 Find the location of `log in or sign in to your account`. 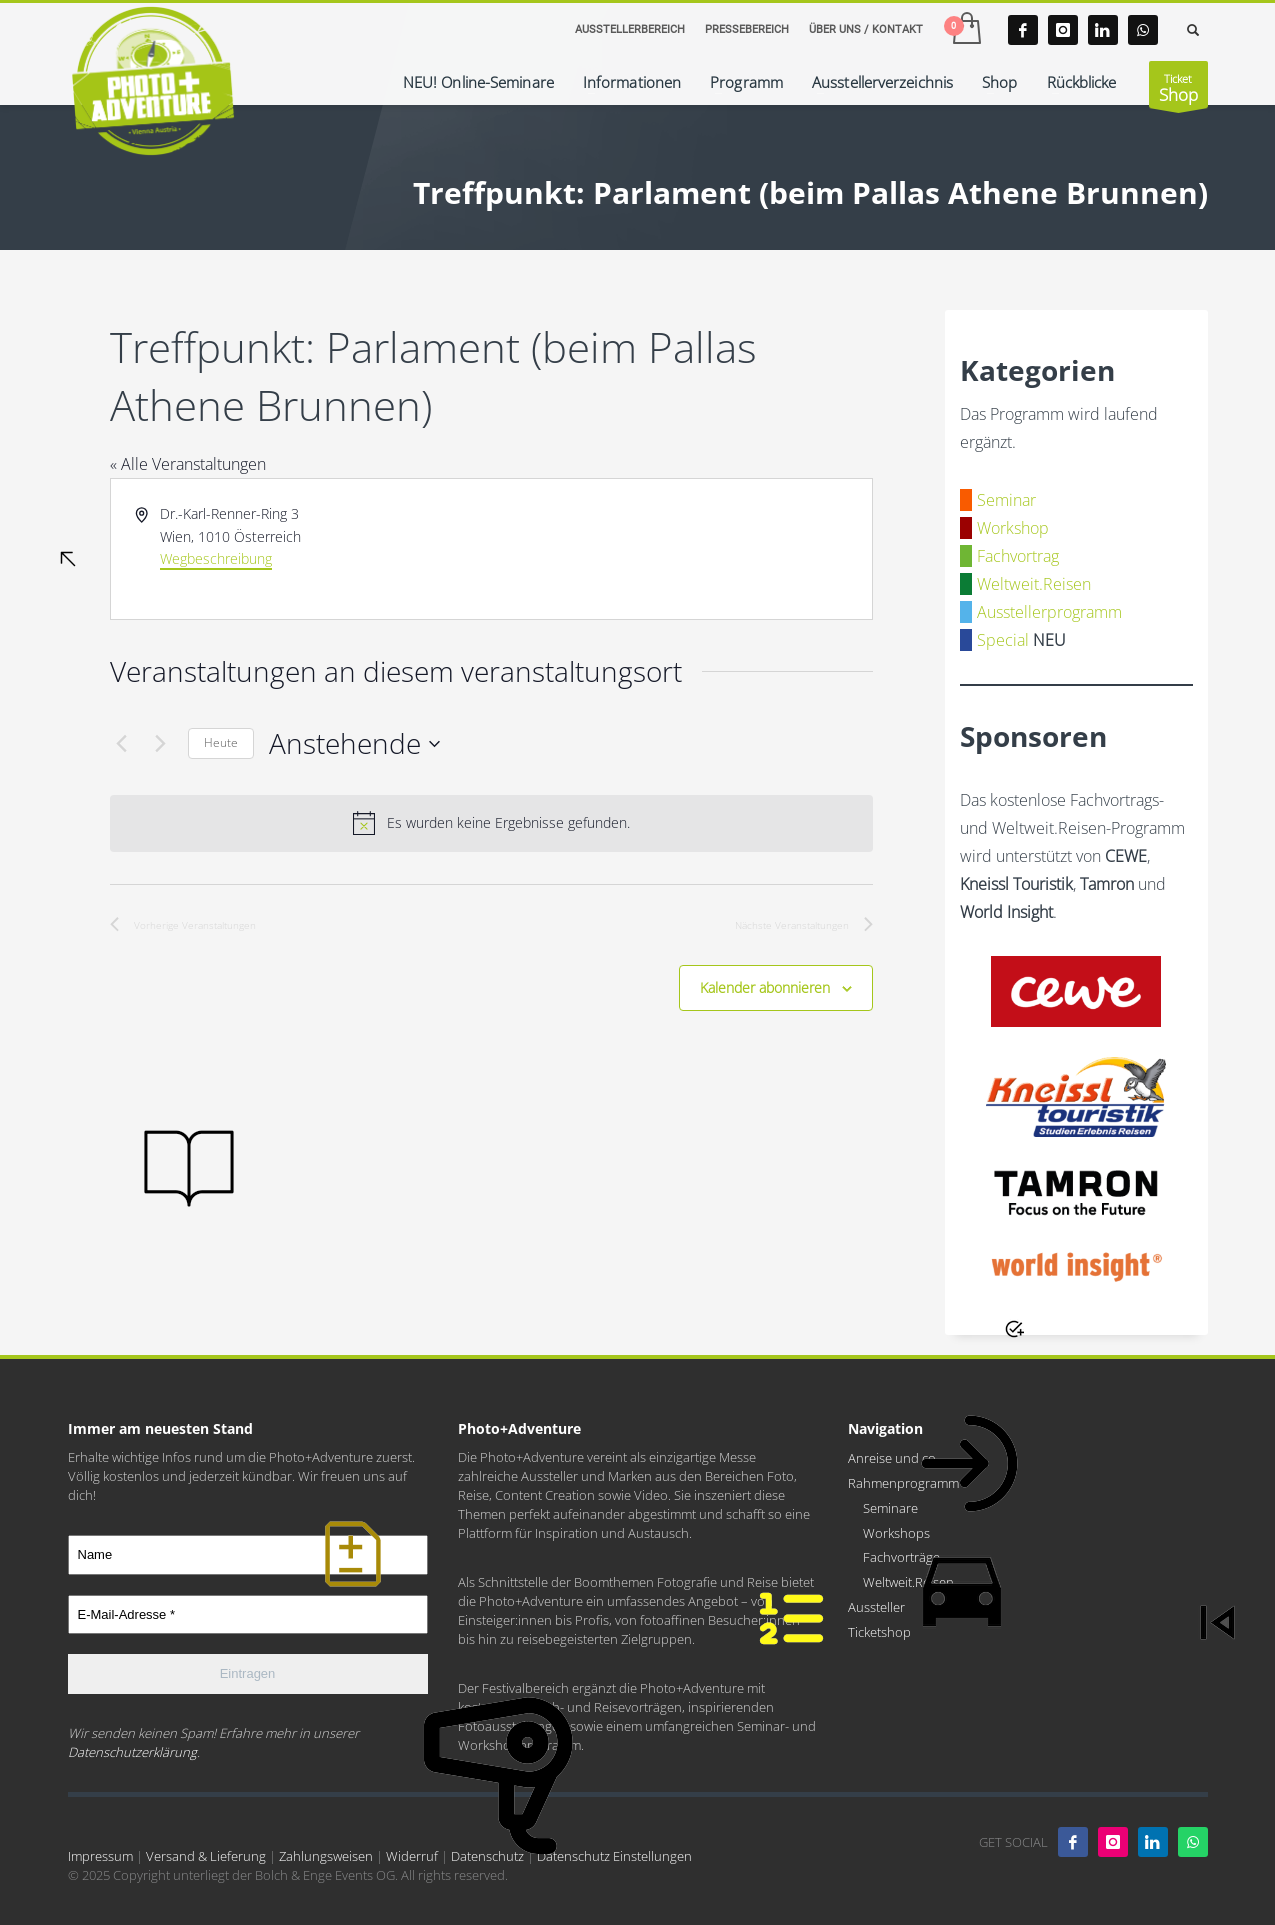

log in or sign in to your account is located at coordinates (969, 1463).